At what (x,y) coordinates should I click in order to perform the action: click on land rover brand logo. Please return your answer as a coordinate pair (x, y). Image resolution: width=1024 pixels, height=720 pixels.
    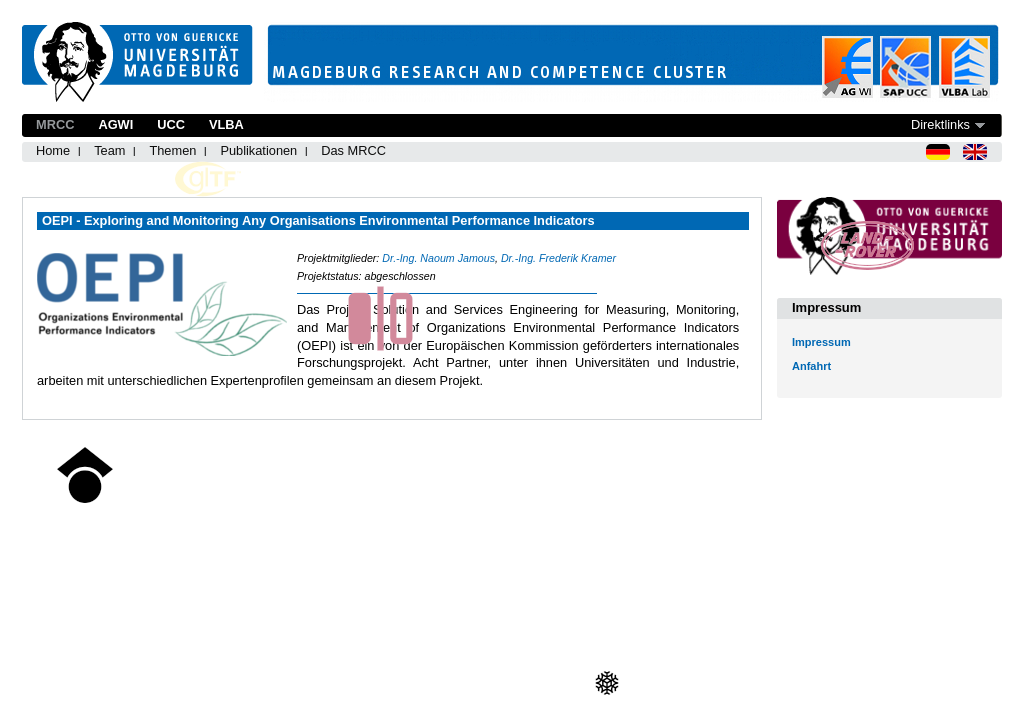
    Looking at the image, I should click on (867, 245).